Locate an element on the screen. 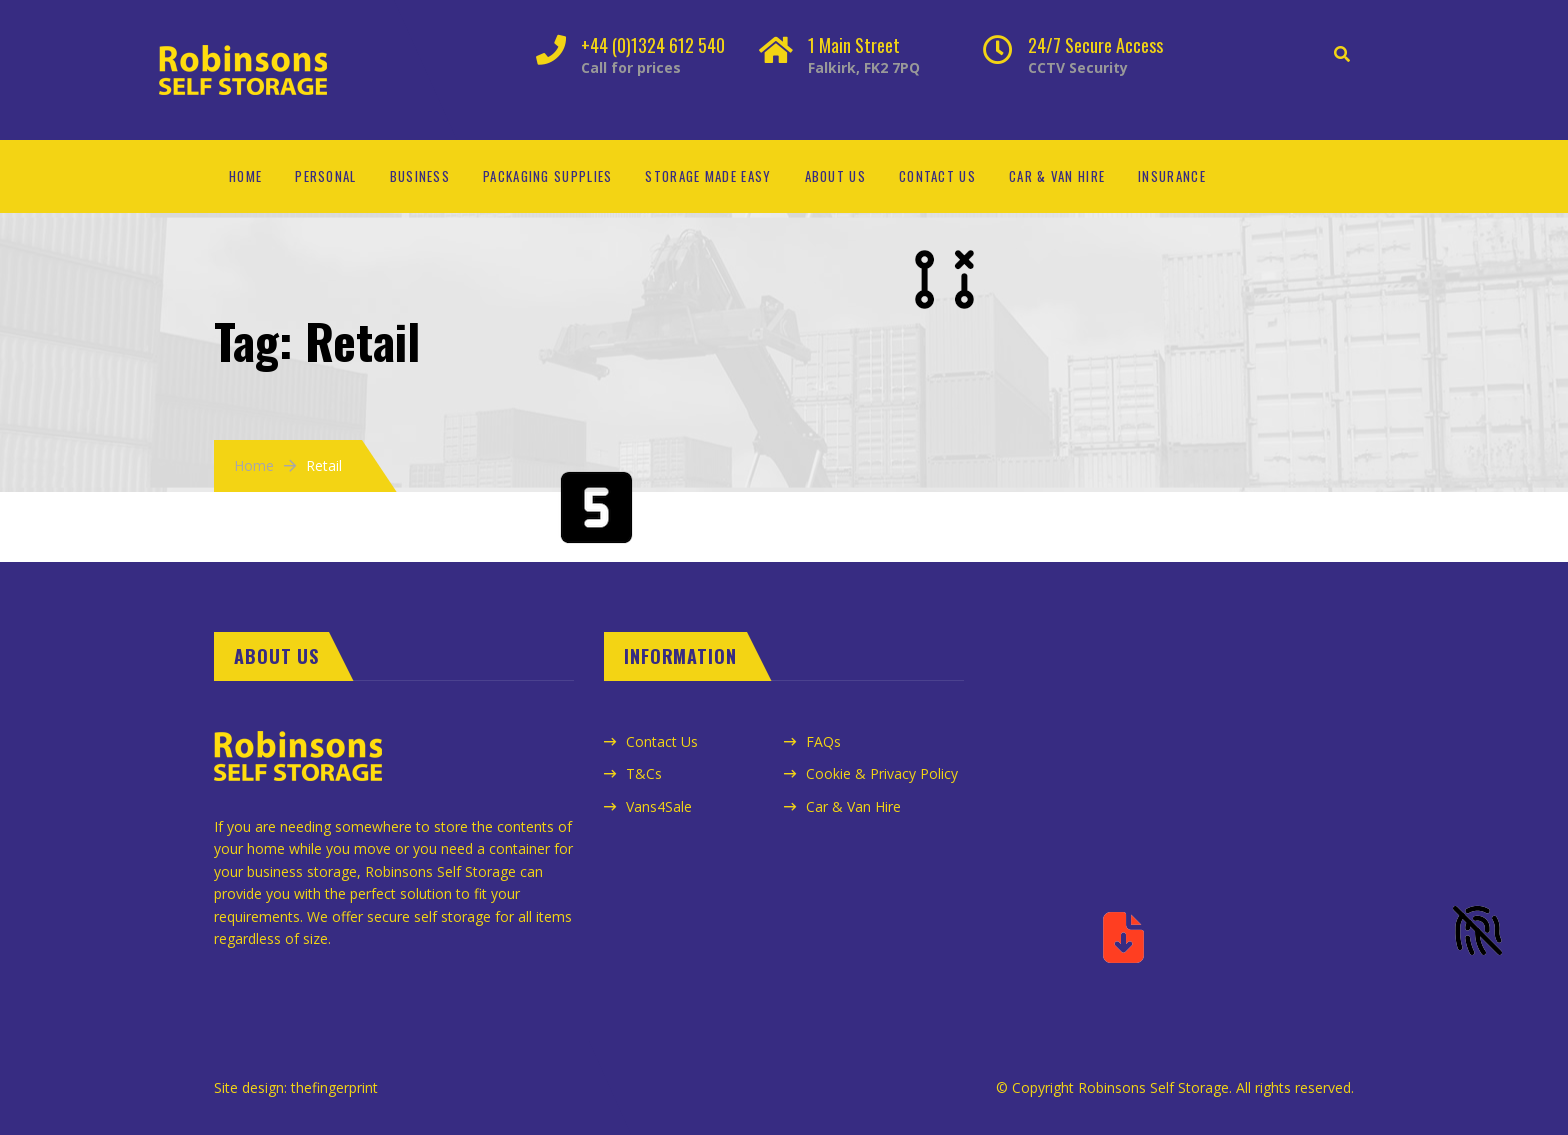 This screenshot has width=1568, height=1135. indicates a closed or rejected pull request is located at coordinates (944, 279).